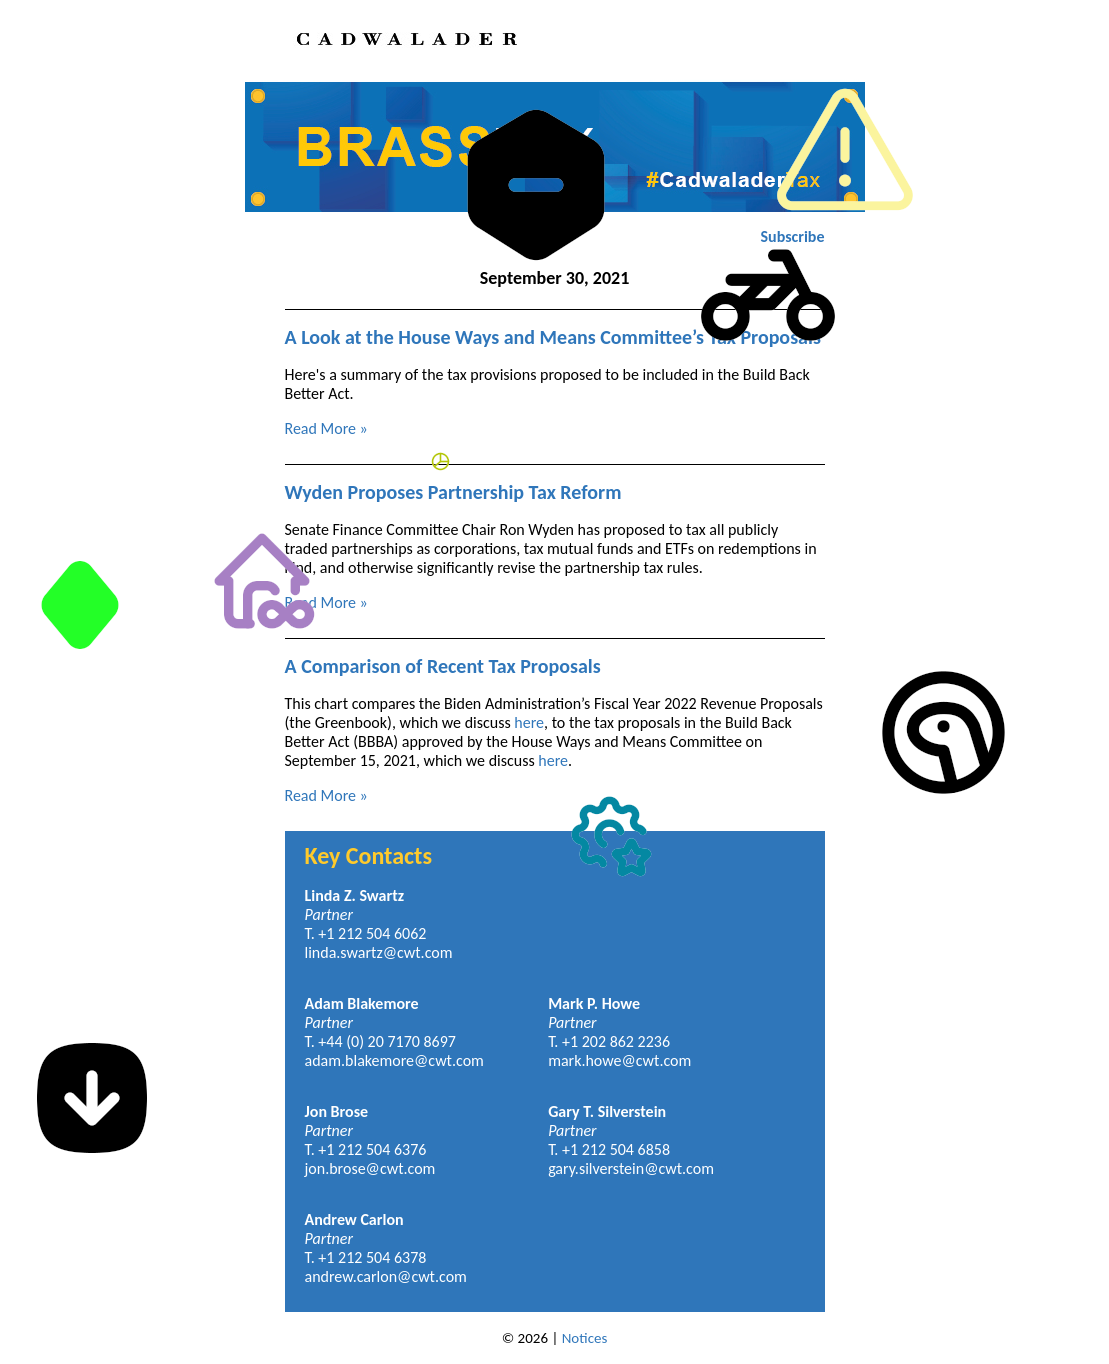  Describe the element at coordinates (845, 148) in the screenshot. I see `indicates a warning or caution state` at that location.